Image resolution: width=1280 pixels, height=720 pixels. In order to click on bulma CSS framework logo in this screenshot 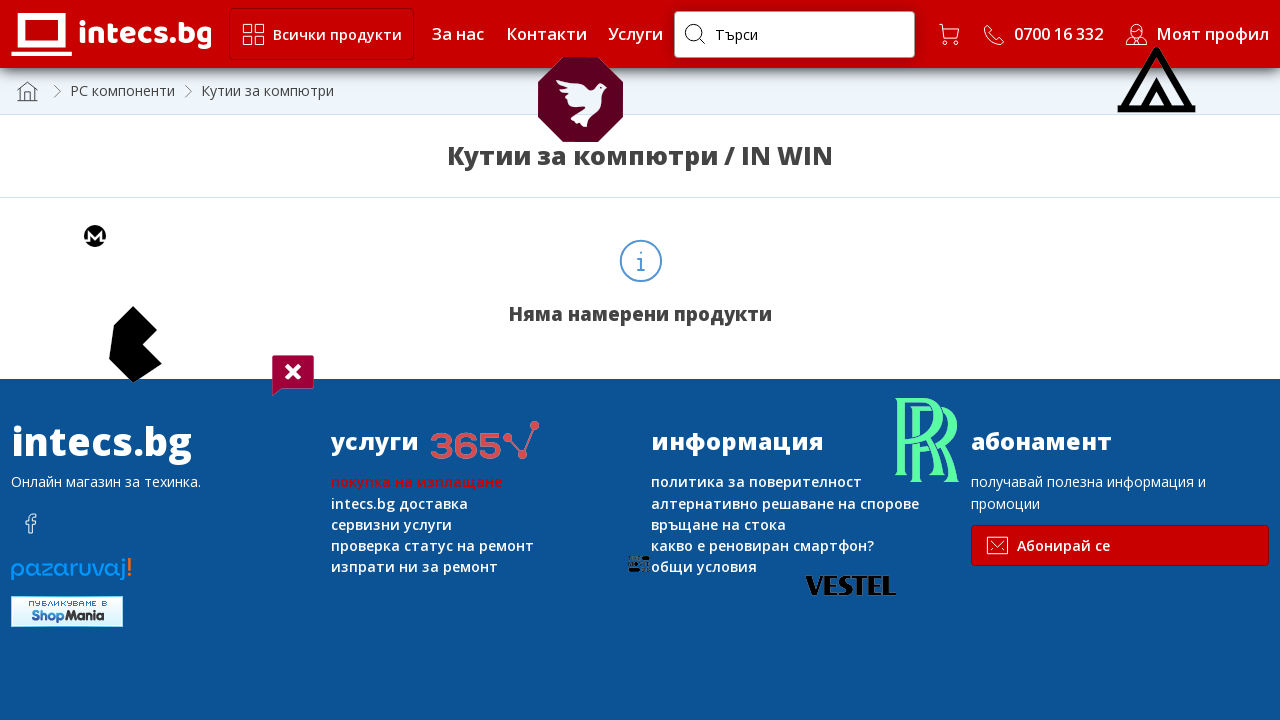, I will do `click(135, 344)`.